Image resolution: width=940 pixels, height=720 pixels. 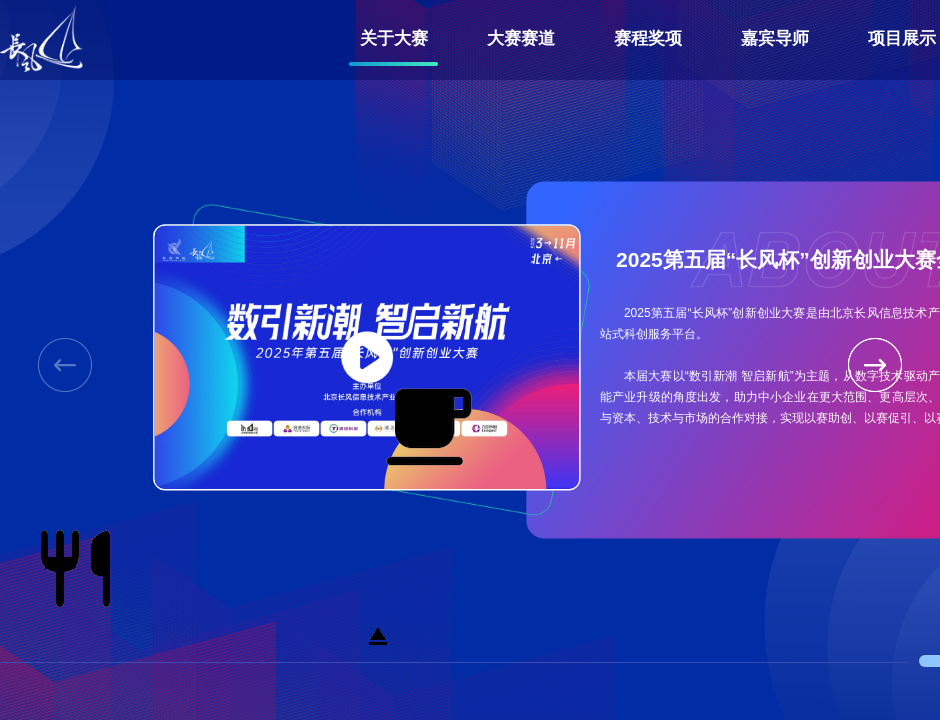 I want to click on eject removable media or disc, so click(x=378, y=636).